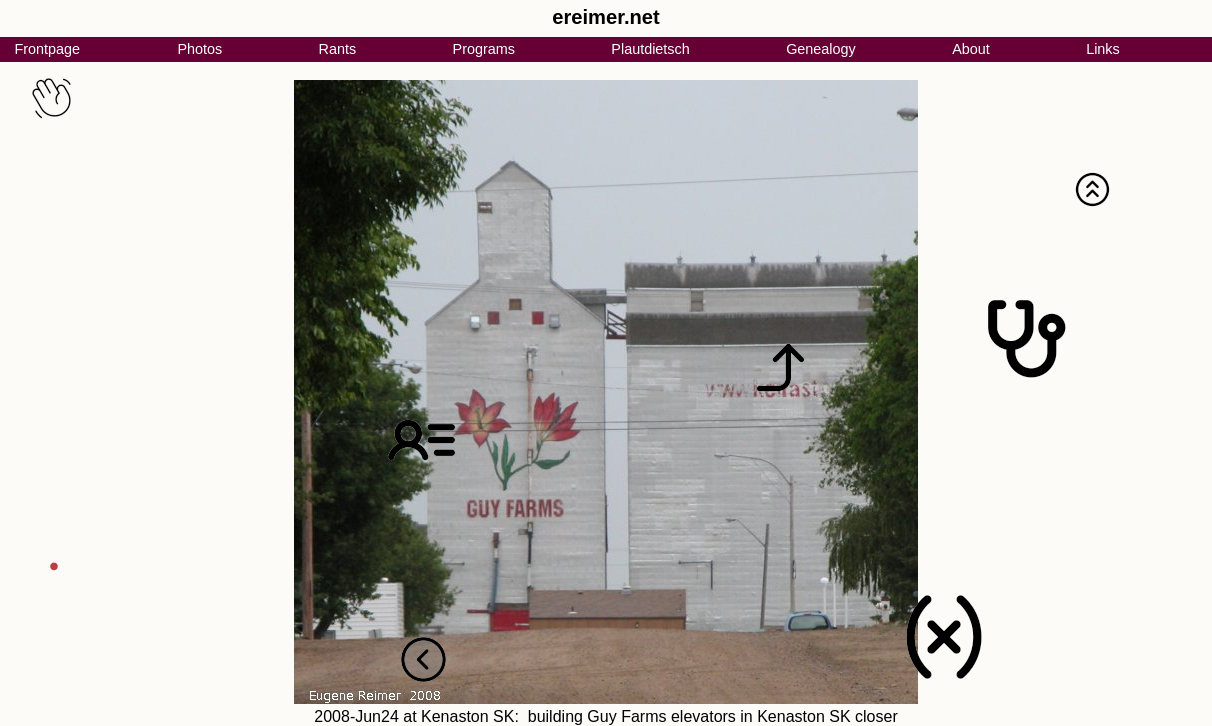  Describe the element at coordinates (51, 97) in the screenshot. I see `greet or welcome new users` at that location.